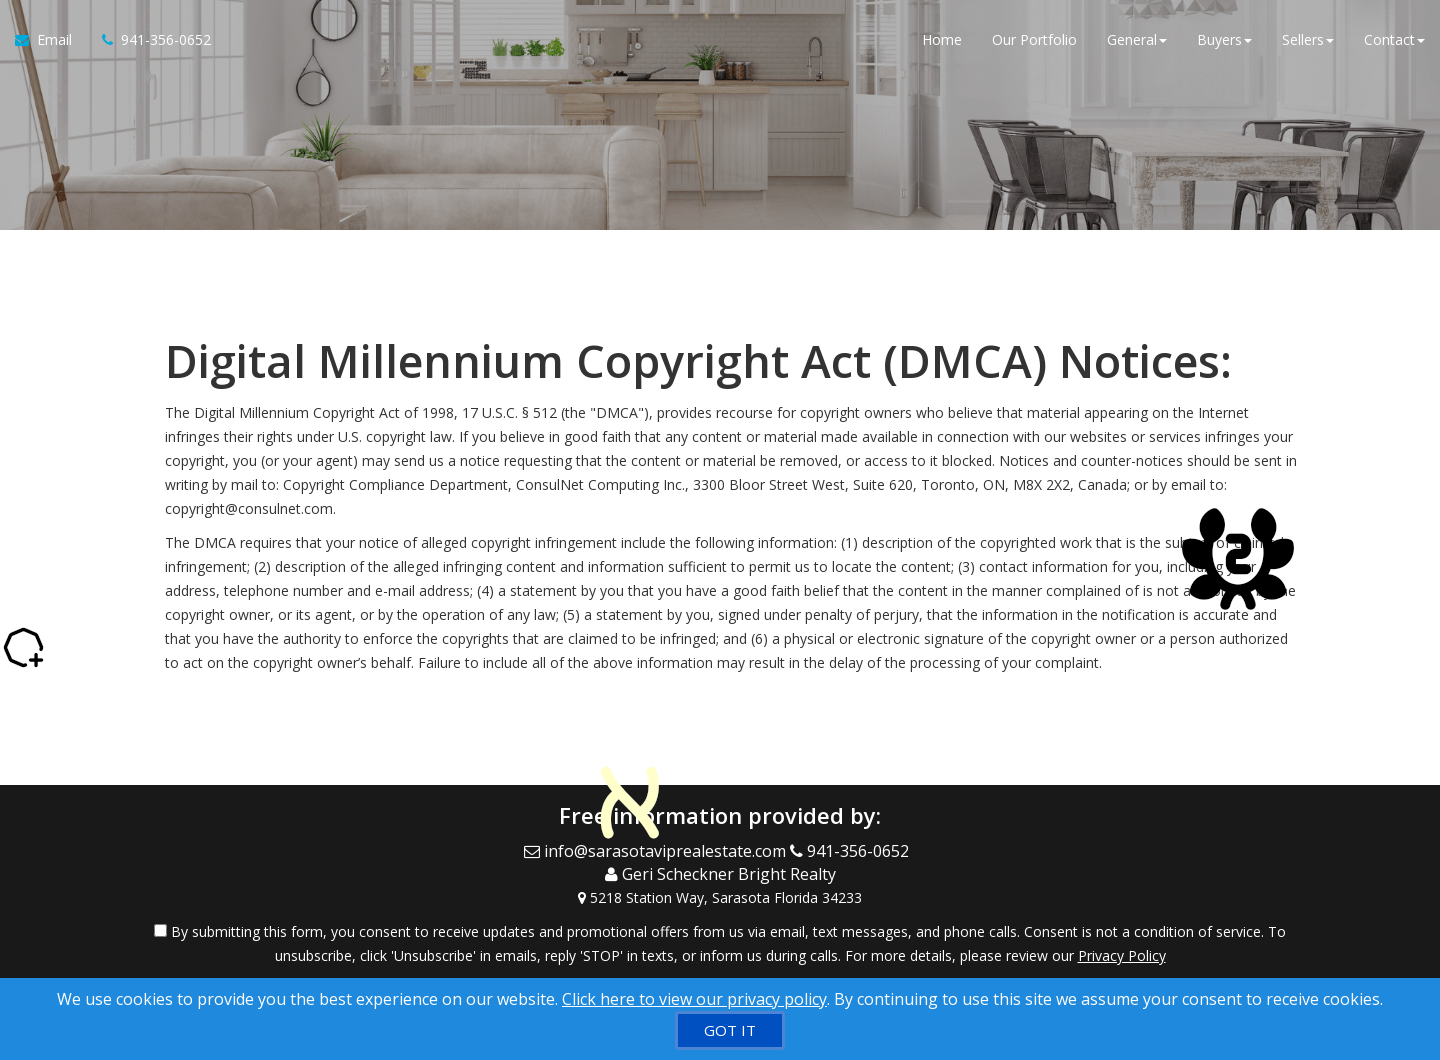 The width and height of the screenshot is (1440, 1060). What do you see at coordinates (23, 647) in the screenshot?
I see `add a new warning or alert` at bounding box center [23, 647].